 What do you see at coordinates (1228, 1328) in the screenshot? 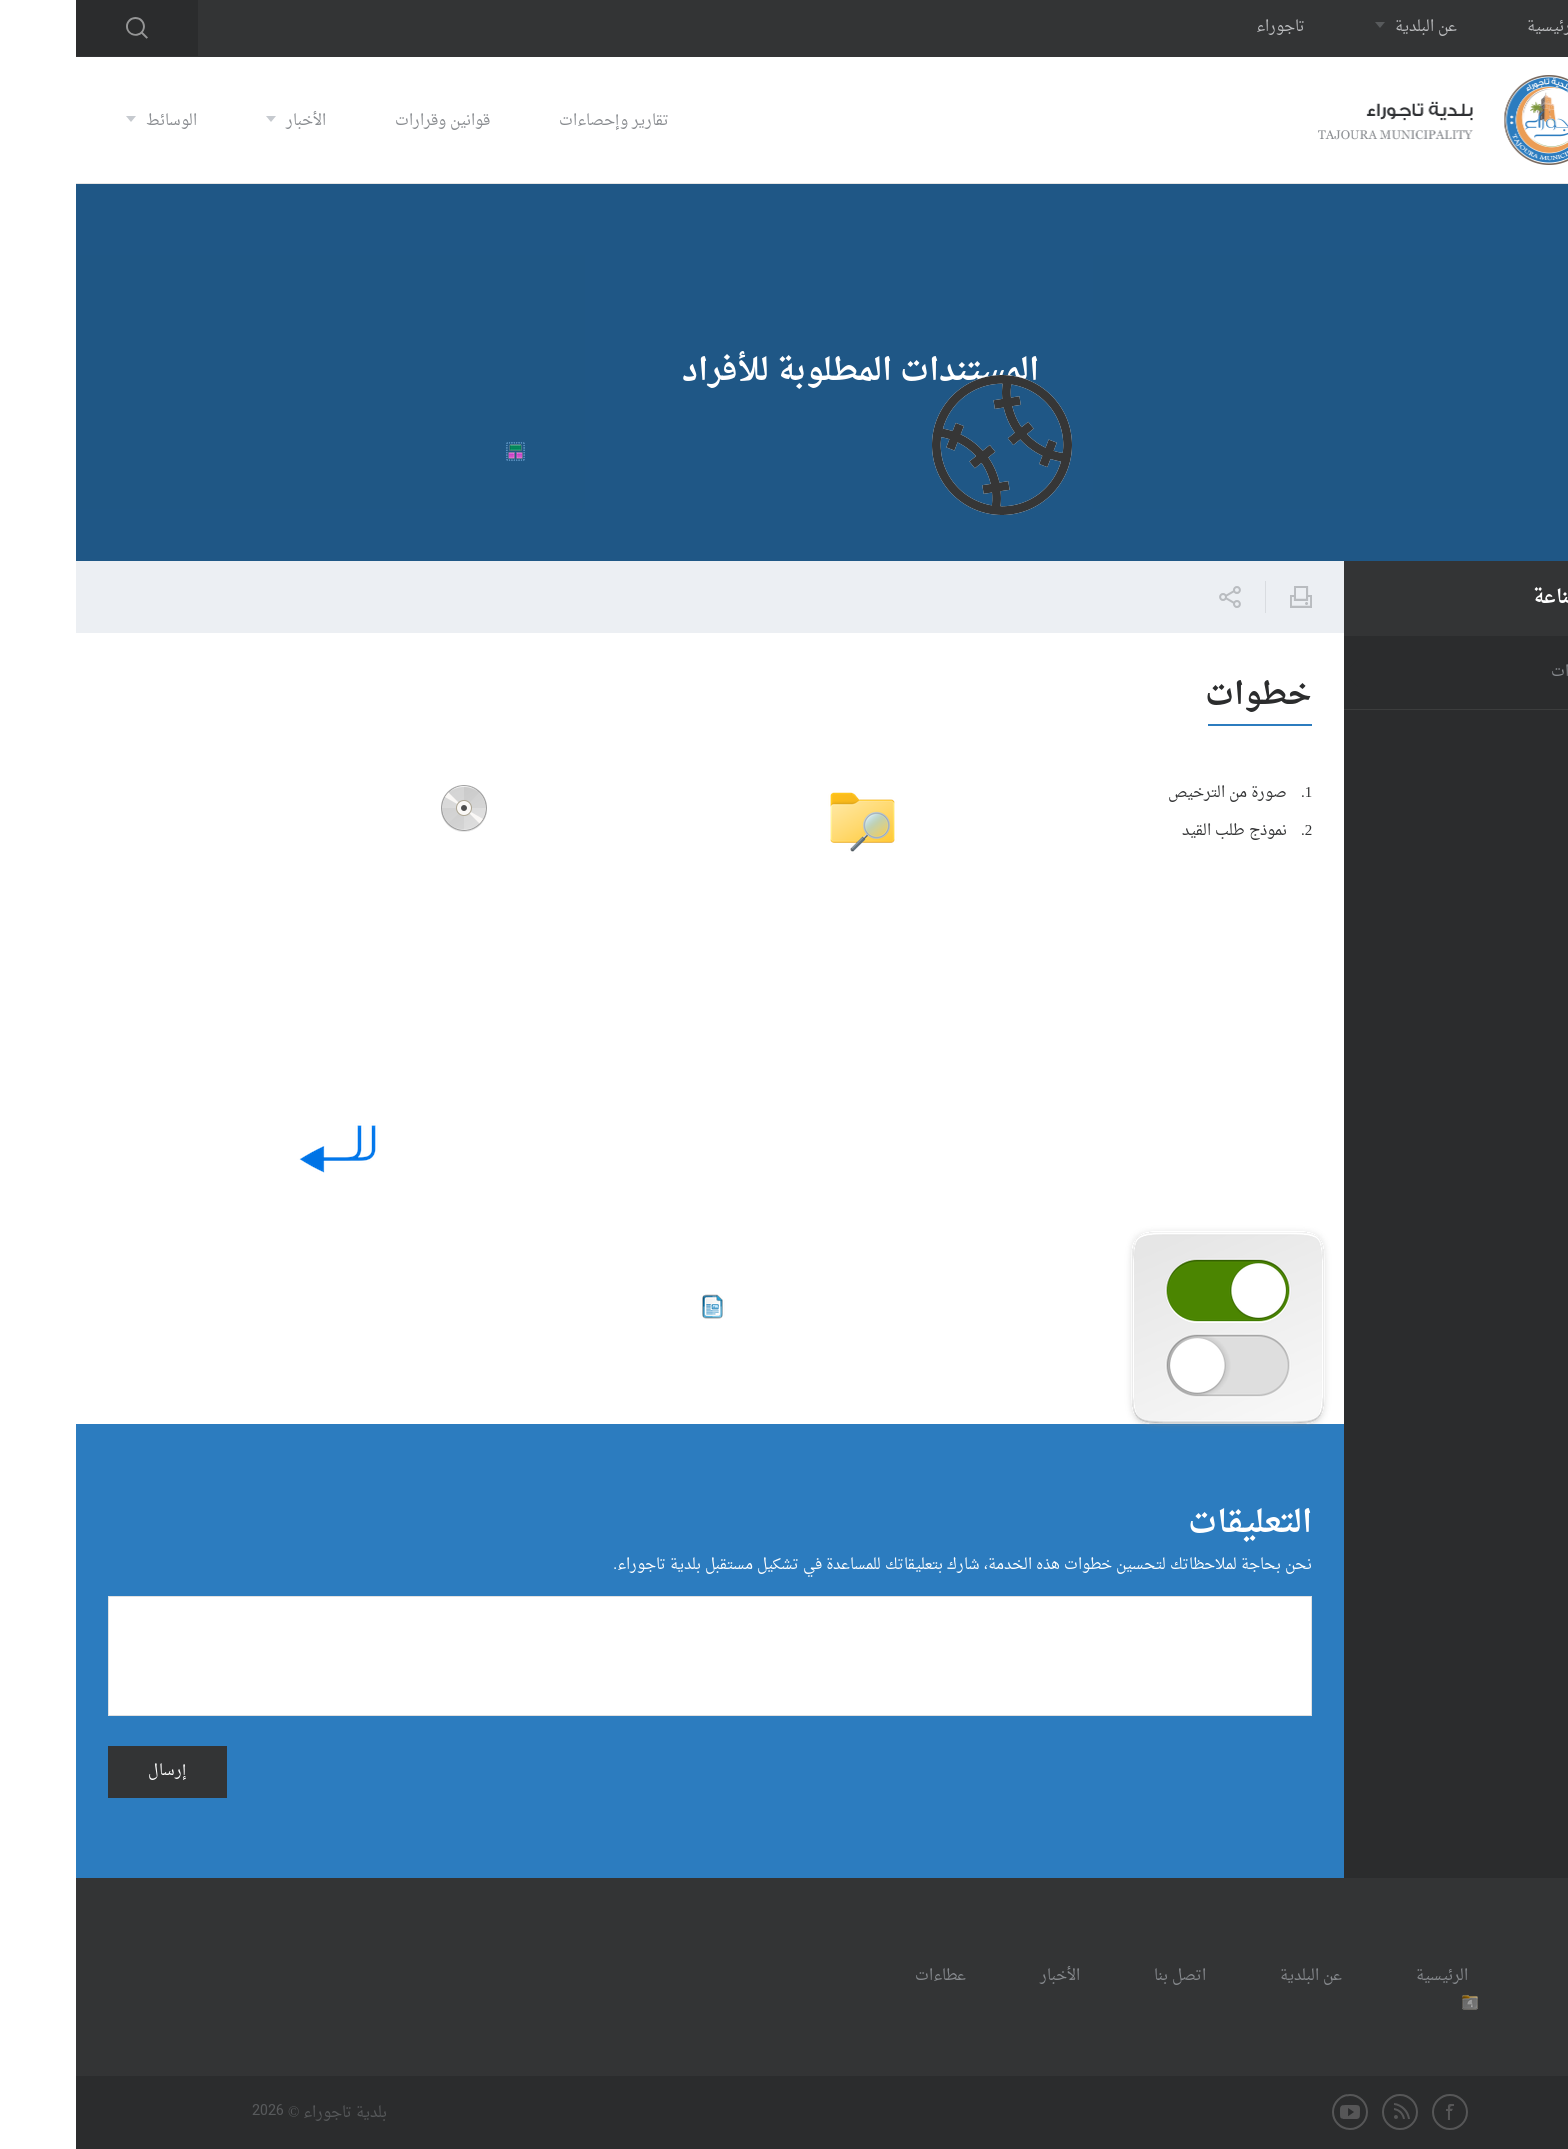
I see `open unity tweak tool settings` at bounding box center [1228, 1328].